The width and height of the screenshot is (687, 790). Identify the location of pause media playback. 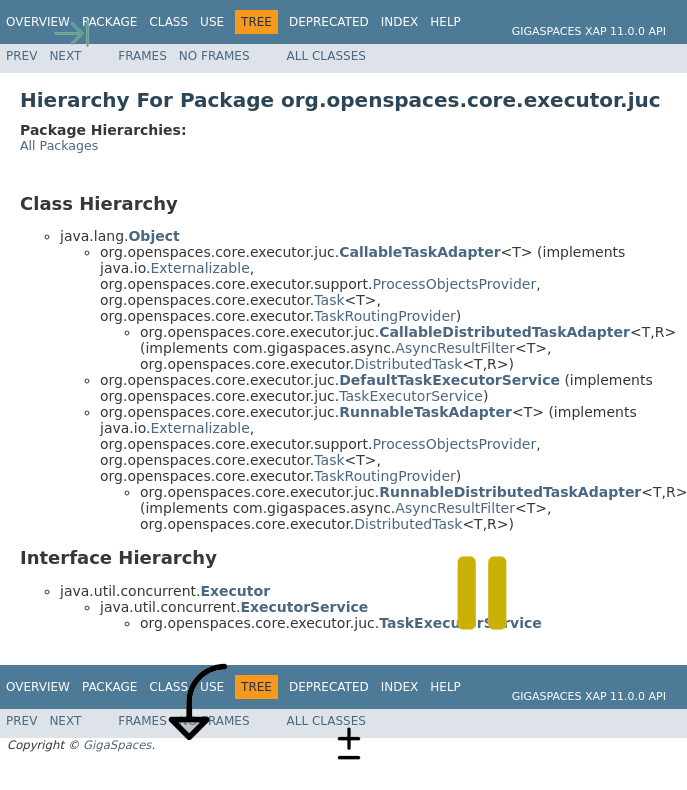
(482, 593).